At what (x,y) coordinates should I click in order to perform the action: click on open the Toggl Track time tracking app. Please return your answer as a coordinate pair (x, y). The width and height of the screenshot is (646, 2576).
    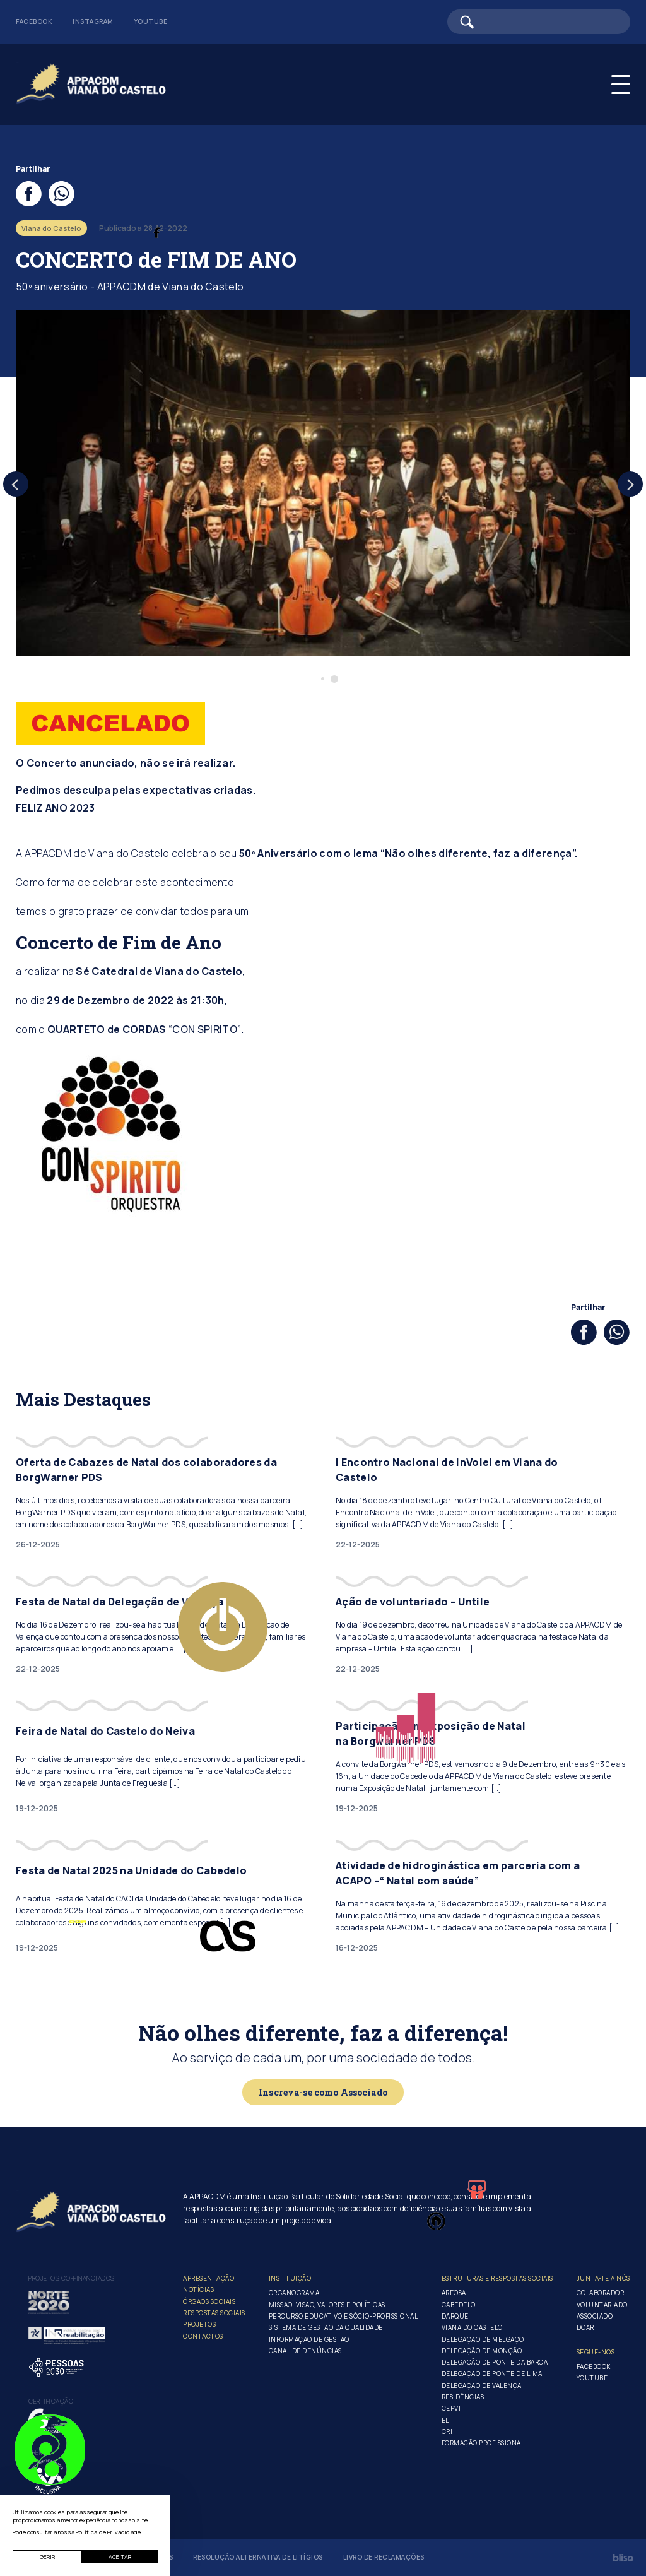
    Looking at the image, I should click on (223, 1627).